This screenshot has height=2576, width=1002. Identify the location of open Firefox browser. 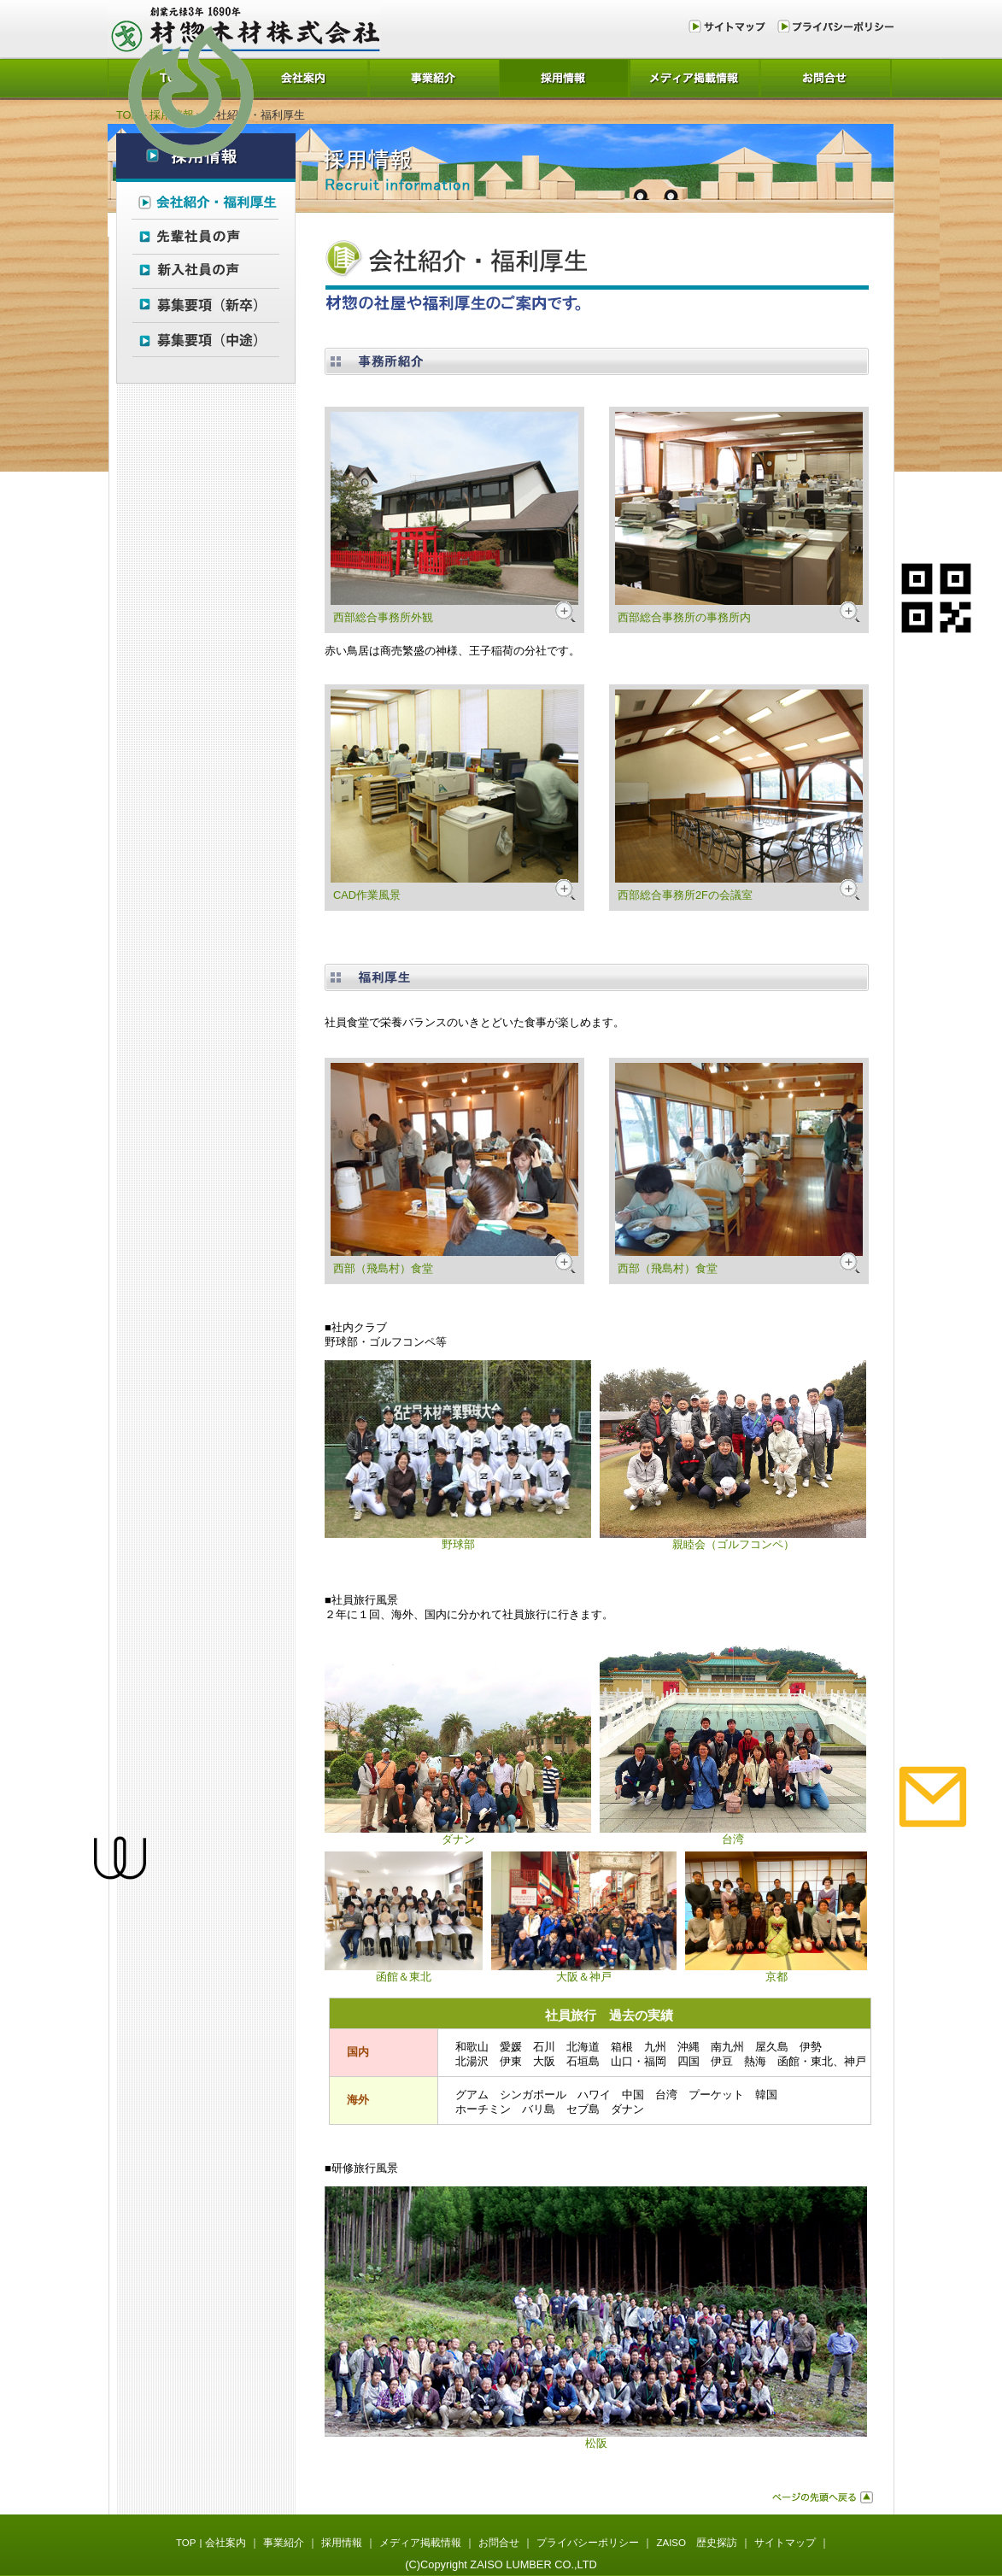
(190, 95).